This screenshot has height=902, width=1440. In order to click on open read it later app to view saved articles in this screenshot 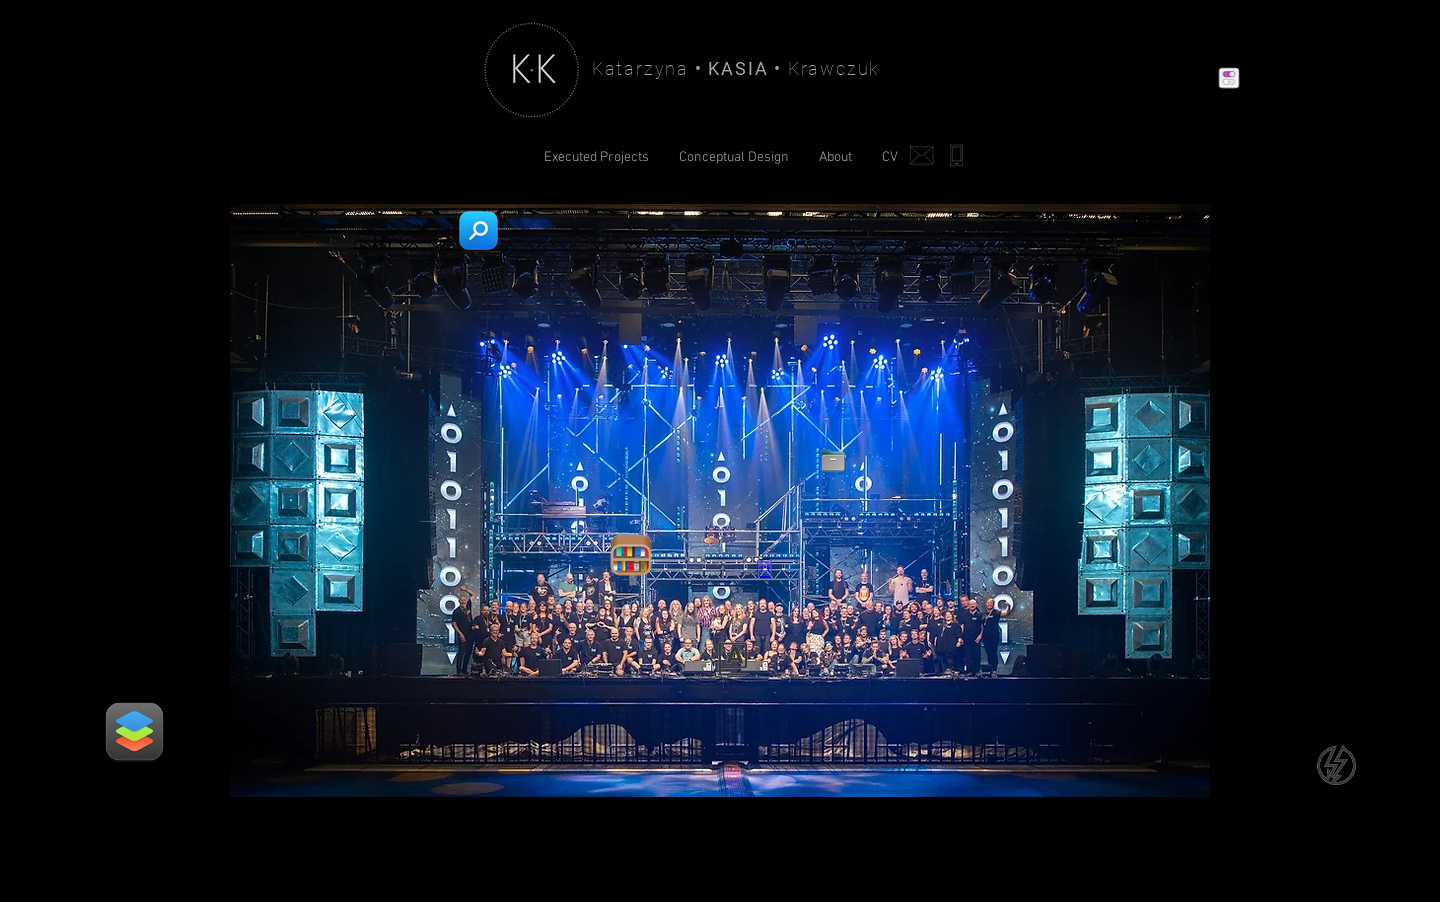, I will do `click(631, 555)`.